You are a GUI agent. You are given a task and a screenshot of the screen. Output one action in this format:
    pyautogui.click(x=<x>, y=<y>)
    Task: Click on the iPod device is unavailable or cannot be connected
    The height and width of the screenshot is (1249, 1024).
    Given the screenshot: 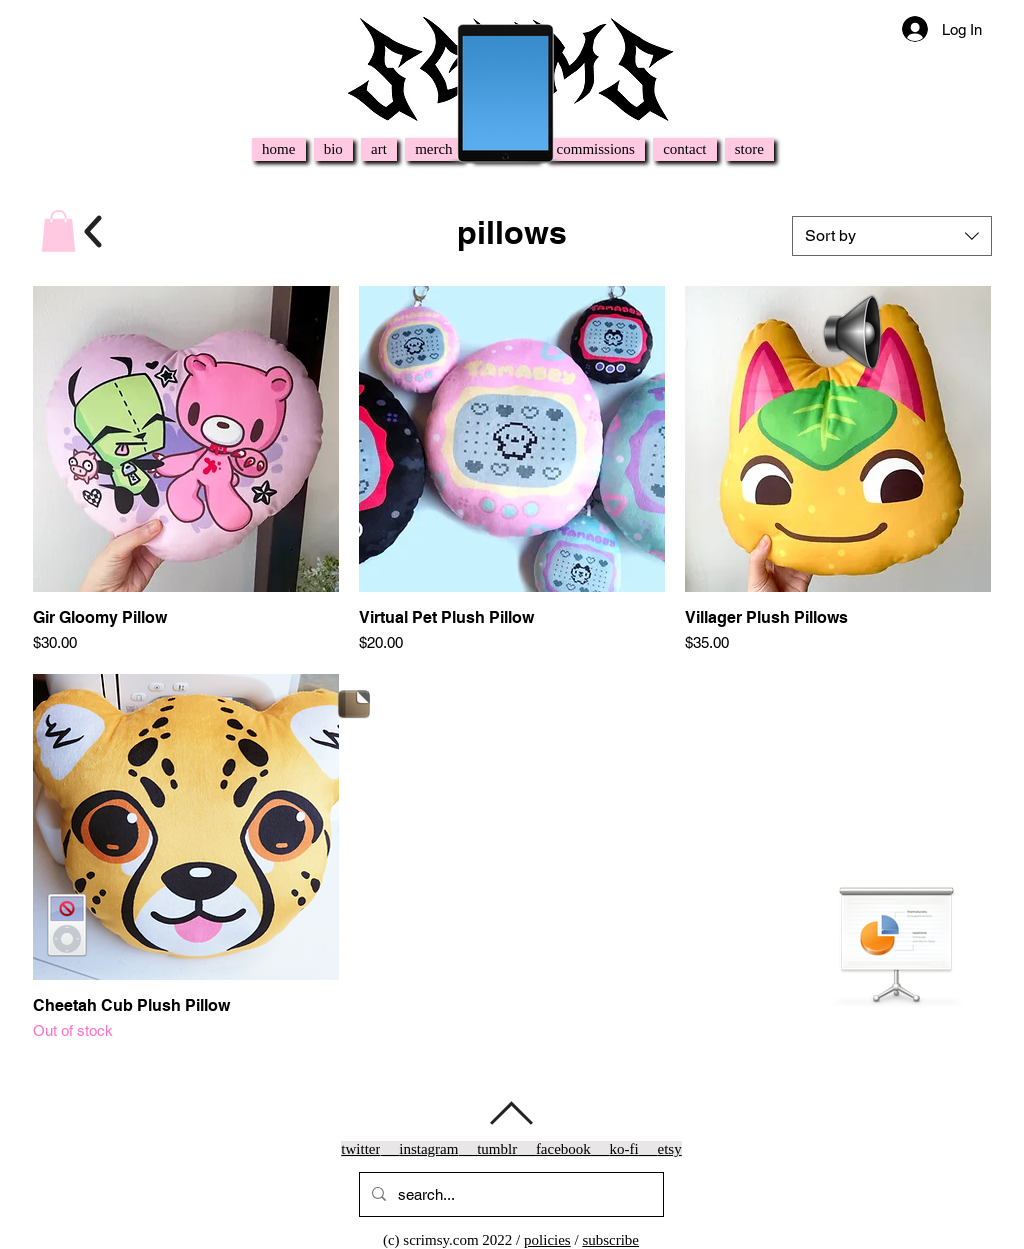 What is the action you would take?
    pyautogui.click(x=67, y=925)
    